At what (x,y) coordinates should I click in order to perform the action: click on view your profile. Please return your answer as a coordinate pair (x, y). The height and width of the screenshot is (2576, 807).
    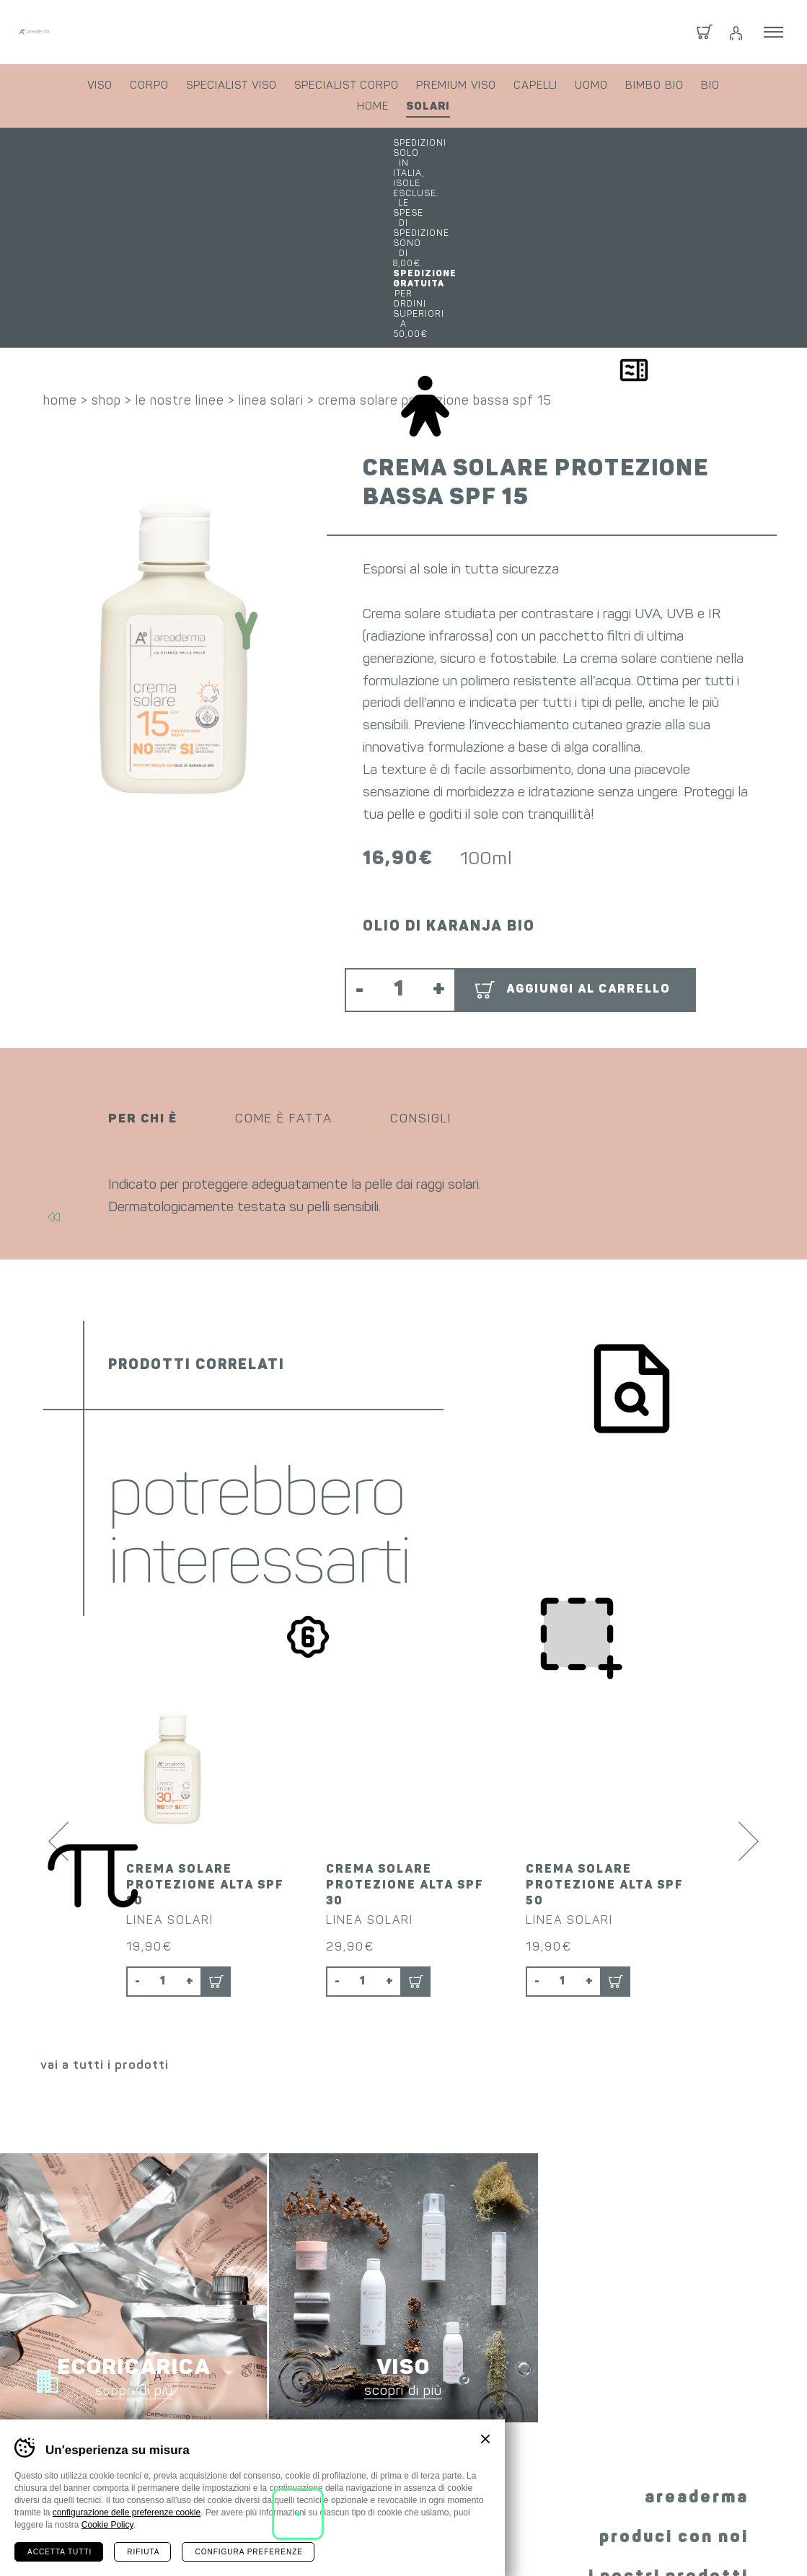
    Looking at the image, I should click on (425, 407).